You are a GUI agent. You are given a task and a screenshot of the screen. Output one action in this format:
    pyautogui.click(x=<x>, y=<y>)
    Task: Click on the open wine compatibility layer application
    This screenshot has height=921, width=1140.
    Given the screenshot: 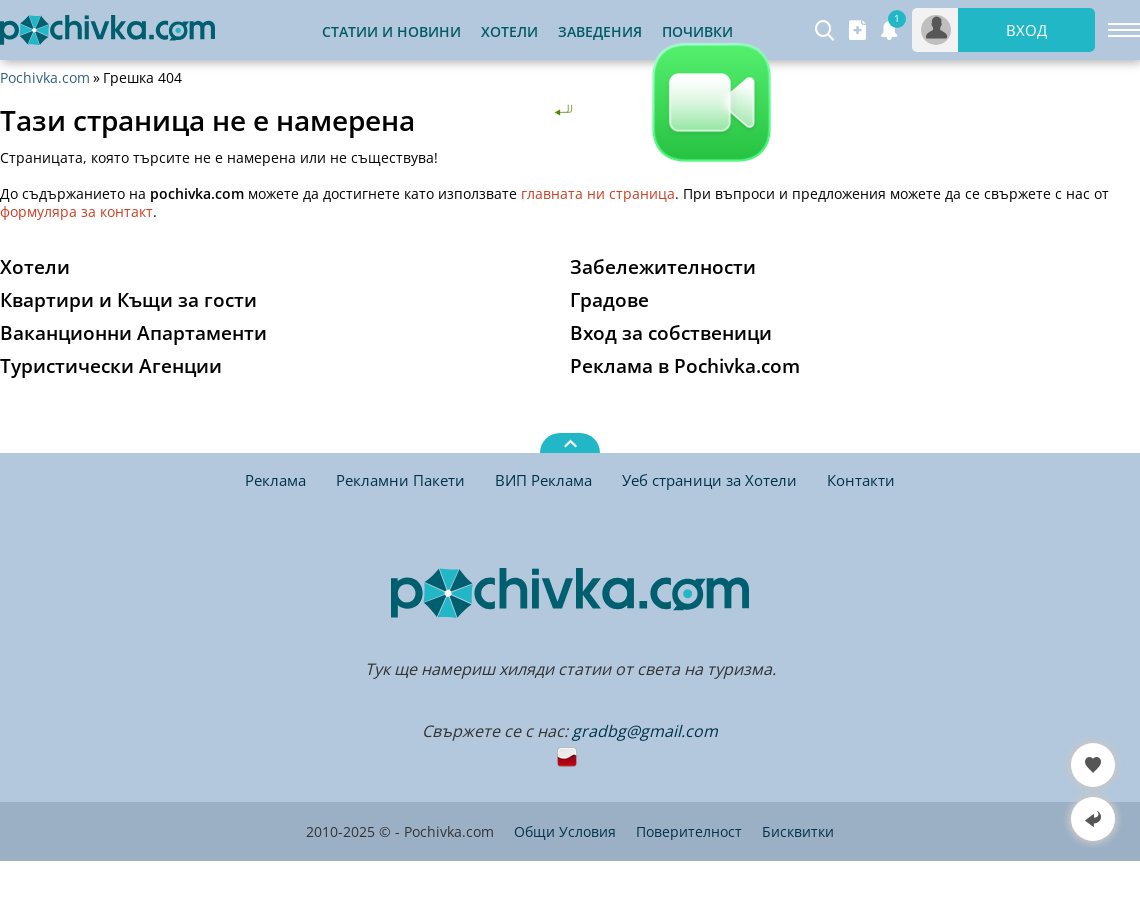 What is the action you would take?
    pyautogui.click(x=567, y=757)
    